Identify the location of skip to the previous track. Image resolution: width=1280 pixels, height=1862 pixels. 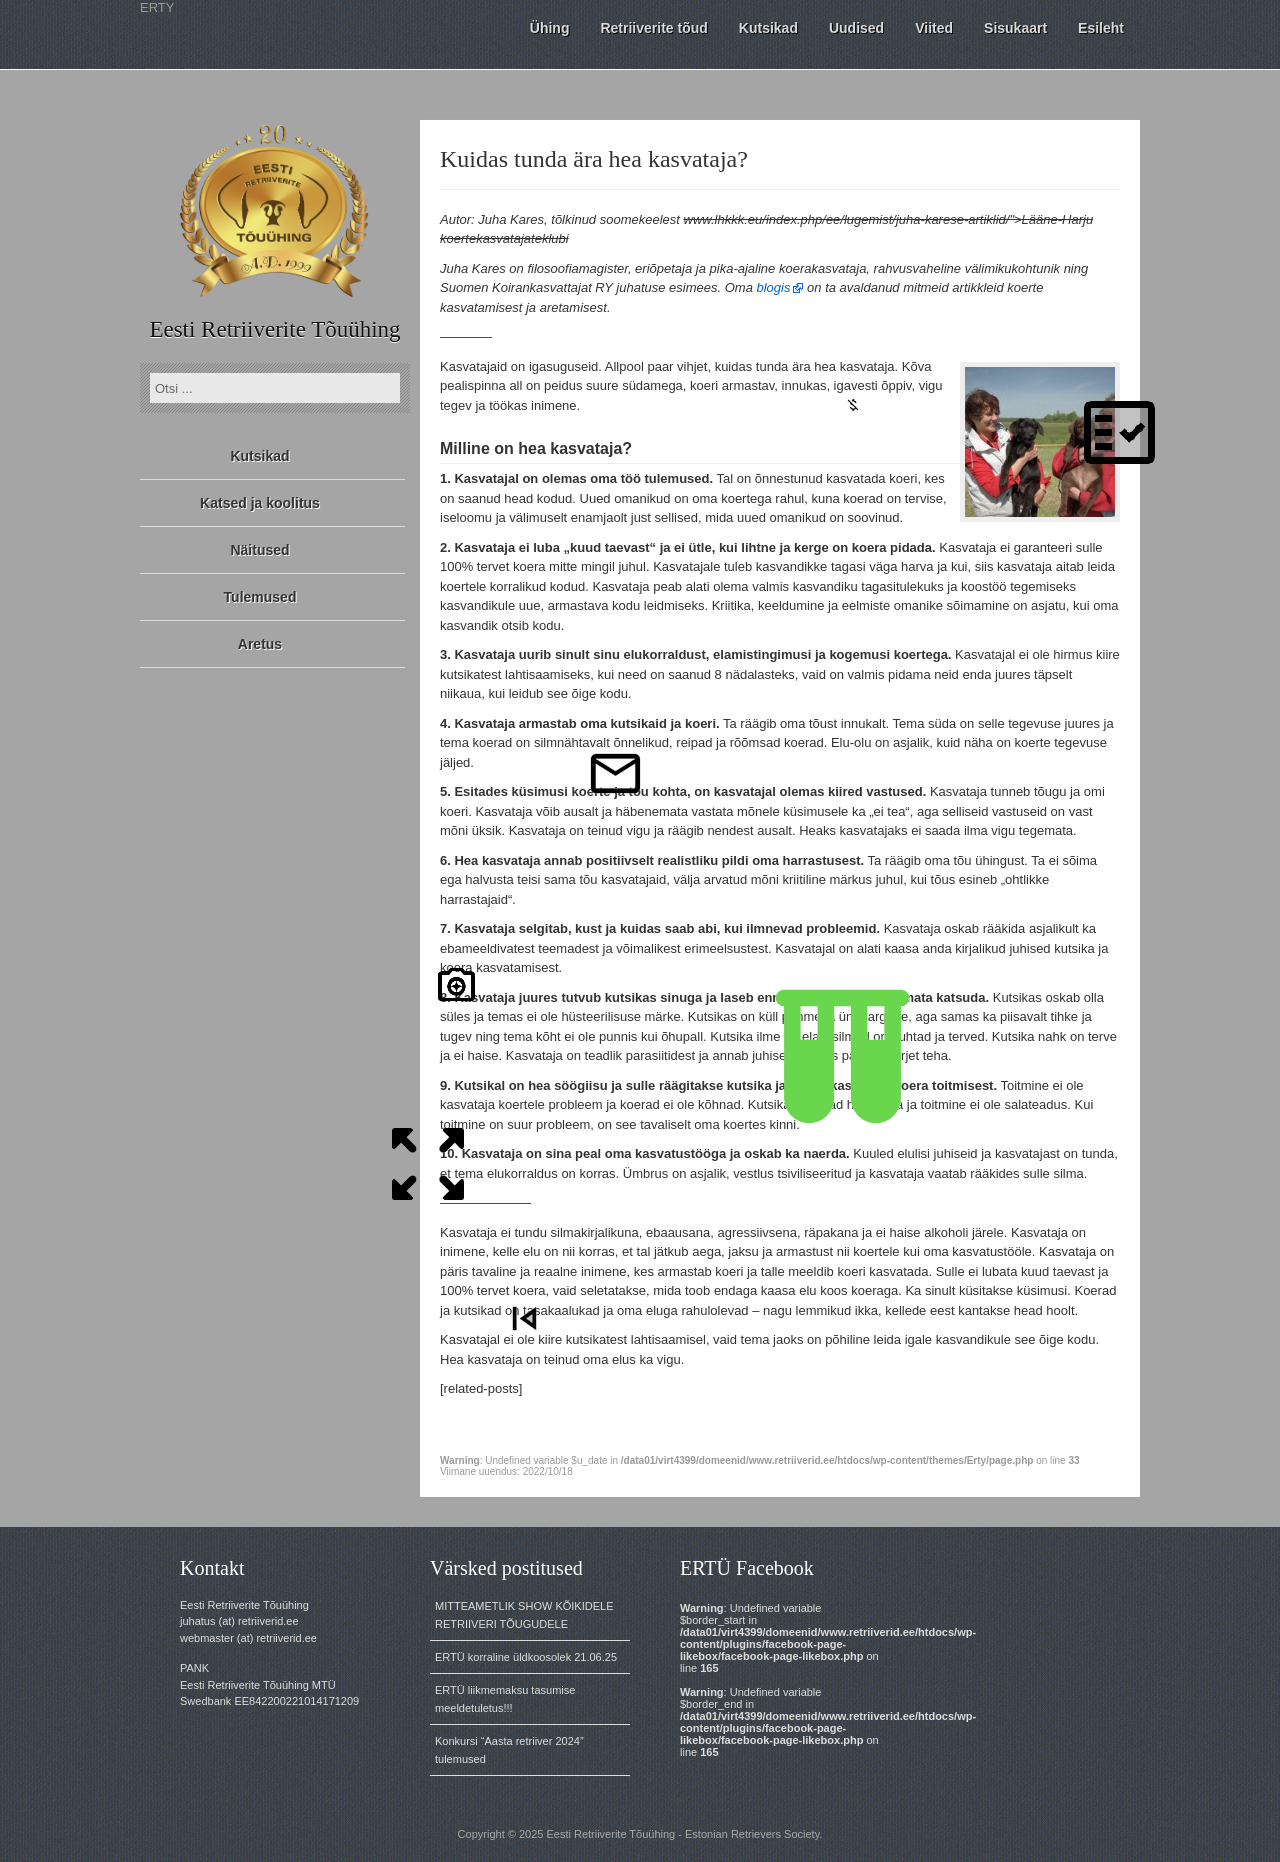
(524, 1318).